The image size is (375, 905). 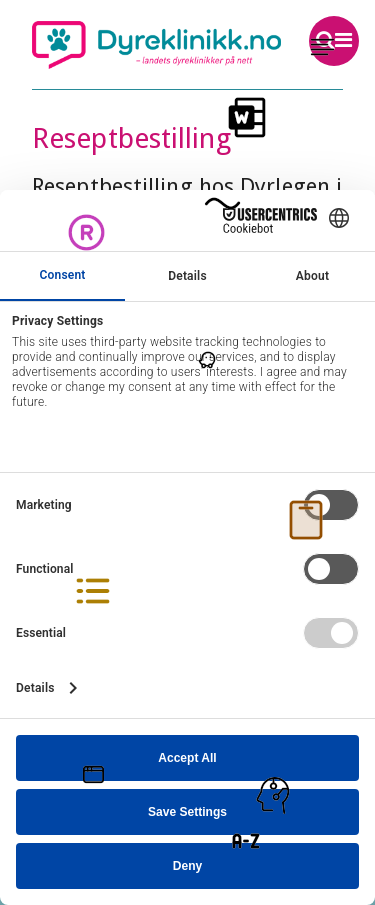 What do you see at coordinates (86, 232) in the screenshot?
I see `indicates a registered trademark symbol` at bounding box center [86, 232].